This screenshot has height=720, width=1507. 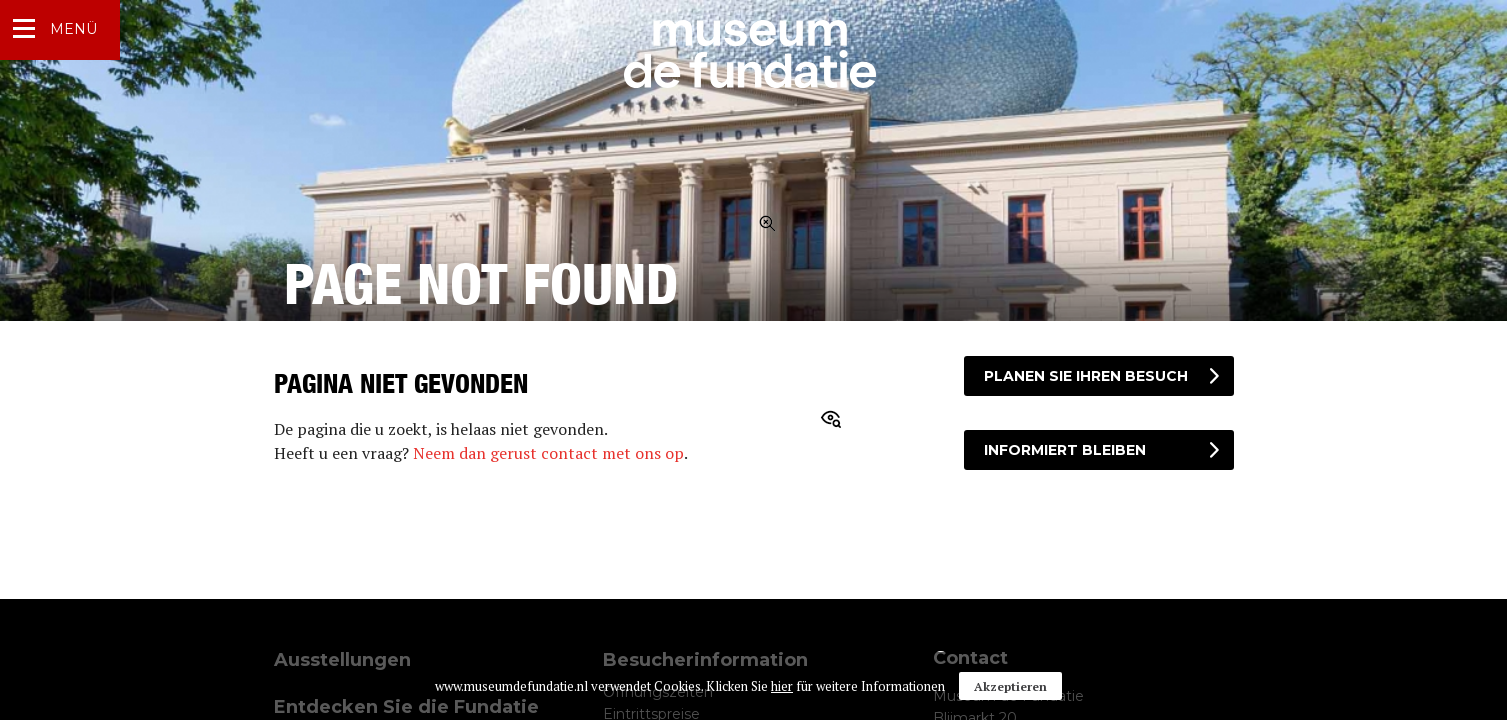 What do you see at coordinates (767, 223) in the screenshot?
I see `cancel or exit search mode` at bounding box center [767, 223].